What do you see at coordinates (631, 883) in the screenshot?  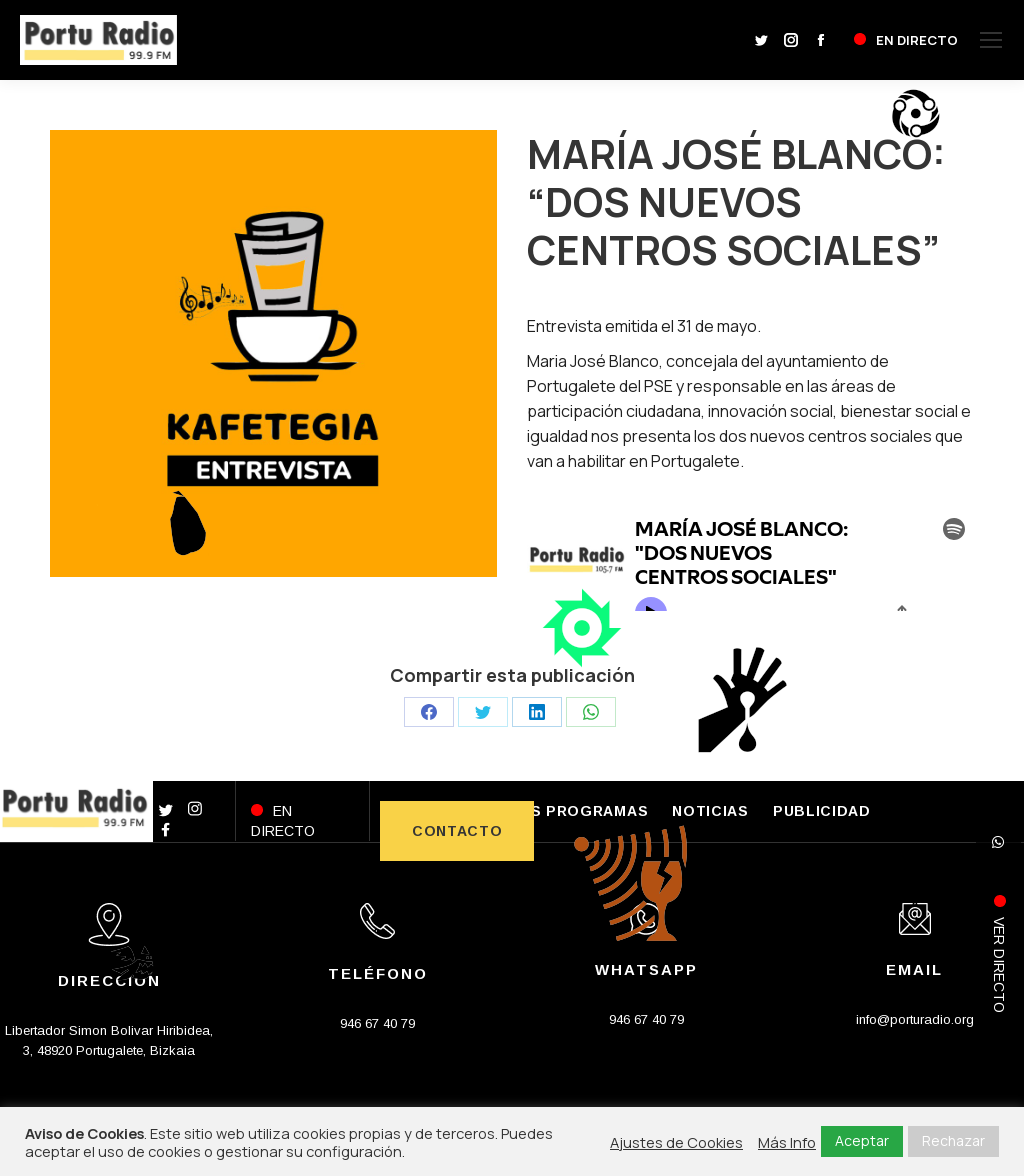 I see `access ultrasound or sonography features` at bounding box center [631, 883].